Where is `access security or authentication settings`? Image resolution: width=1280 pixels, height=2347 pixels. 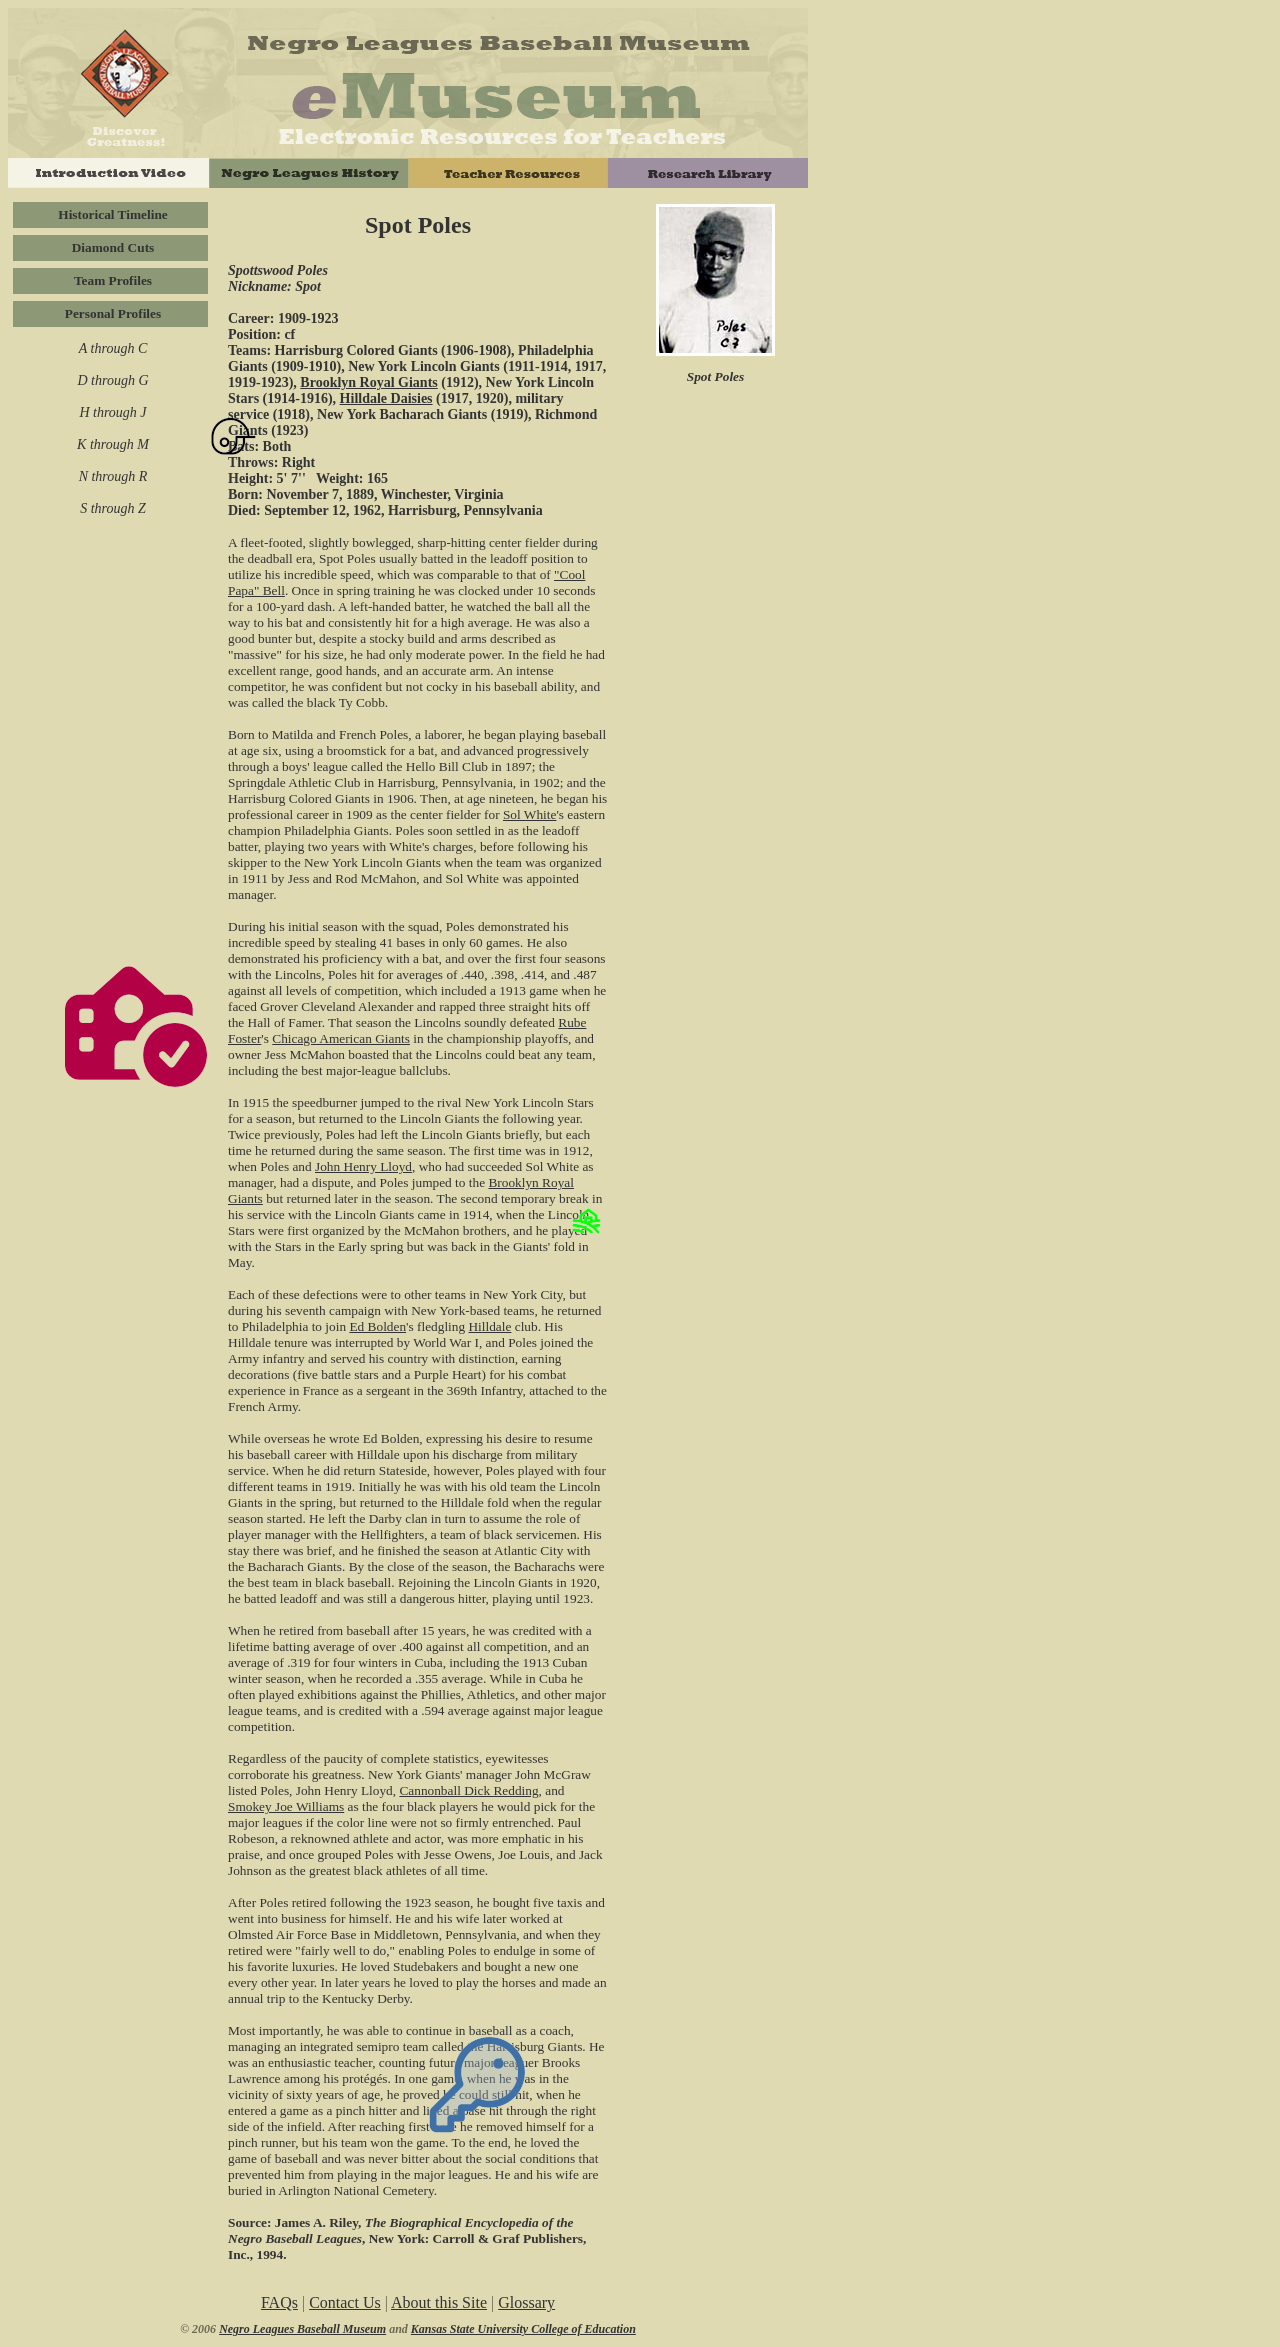 access security or authentication settings is located at coordinates (475, 2086).